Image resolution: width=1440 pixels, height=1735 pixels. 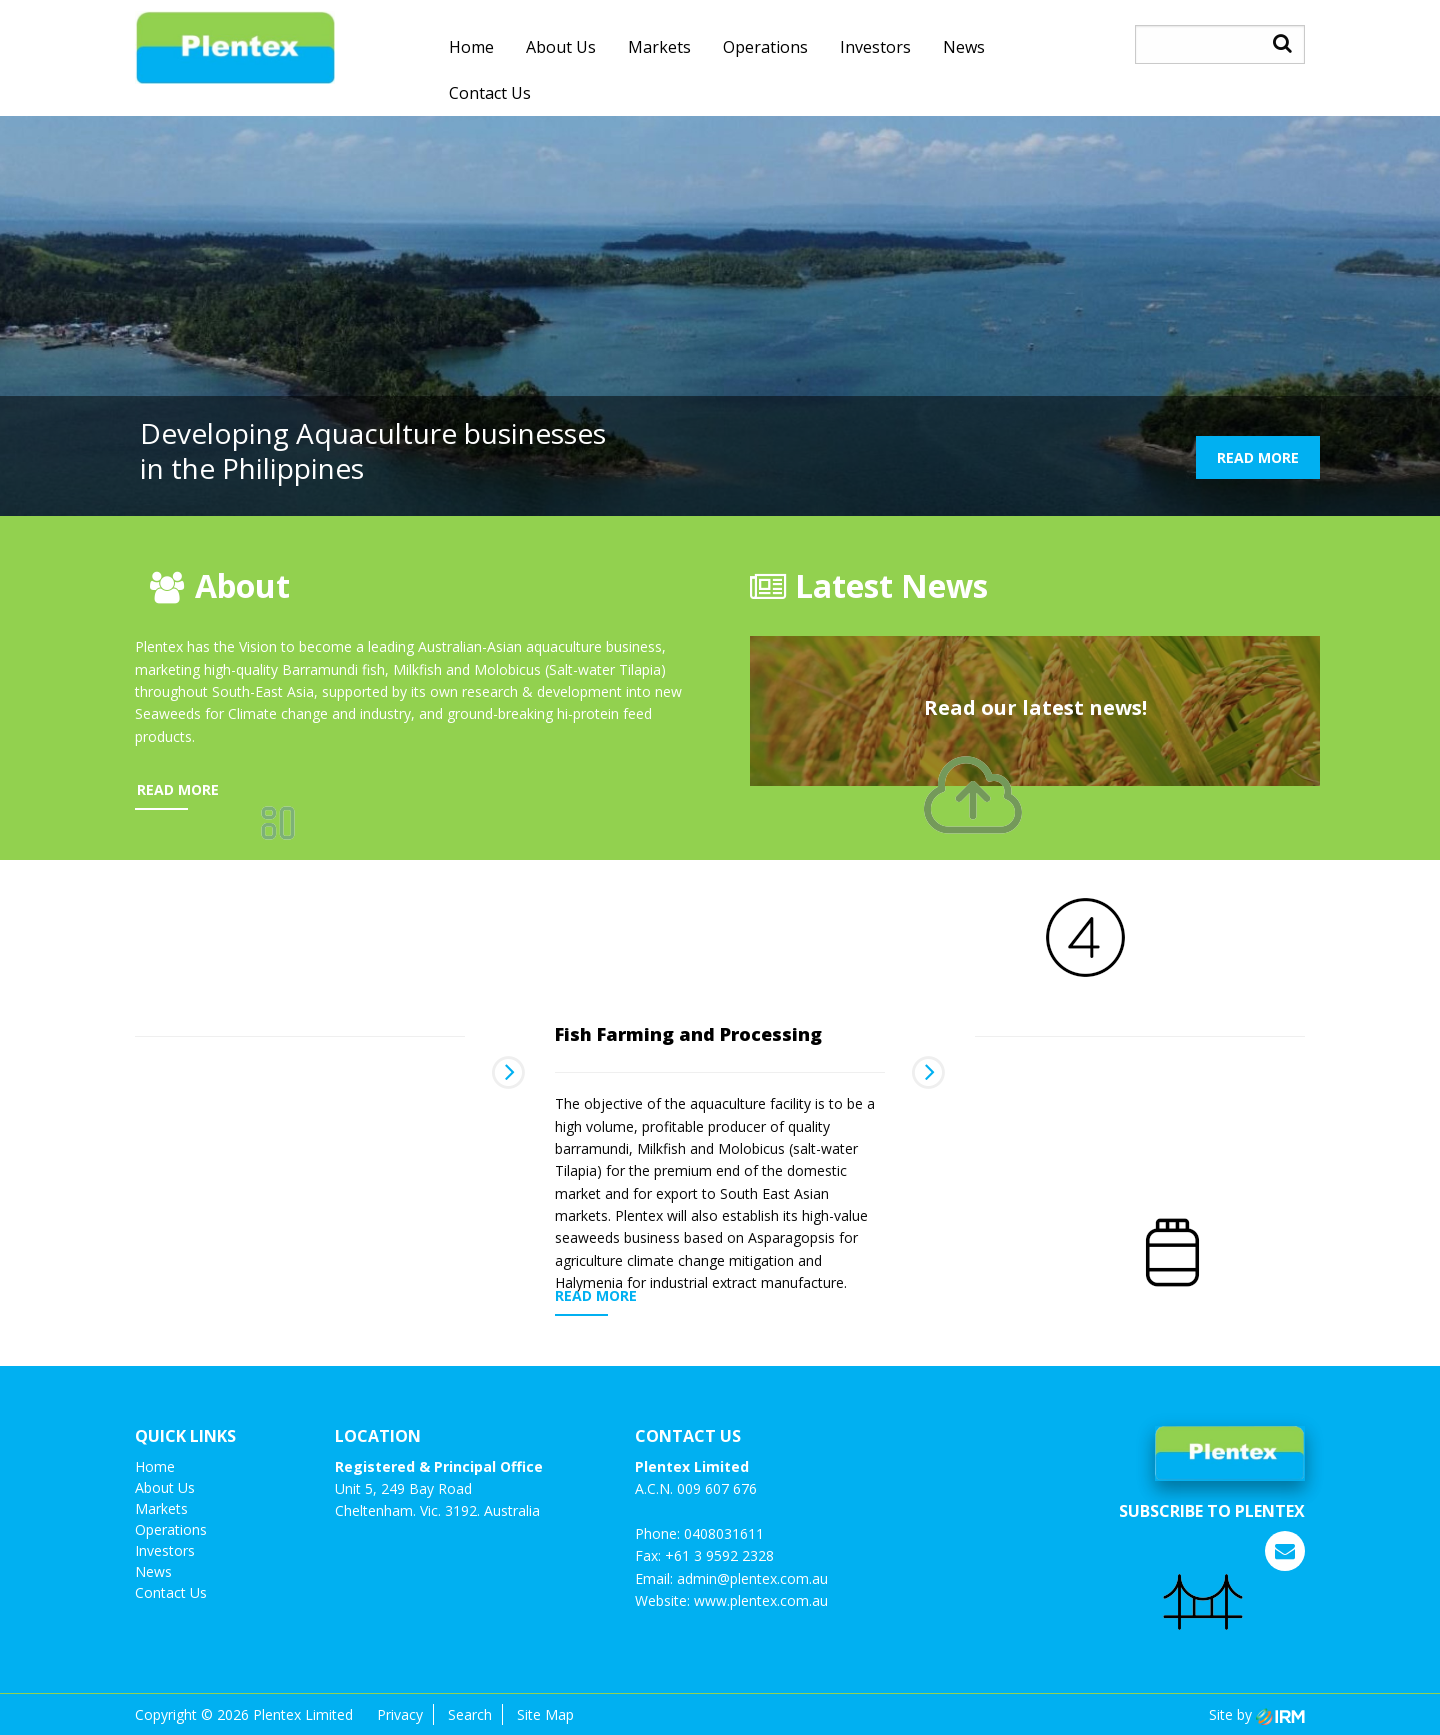 I want to click on upload file to cloud storage, so click(x=973, y=795).